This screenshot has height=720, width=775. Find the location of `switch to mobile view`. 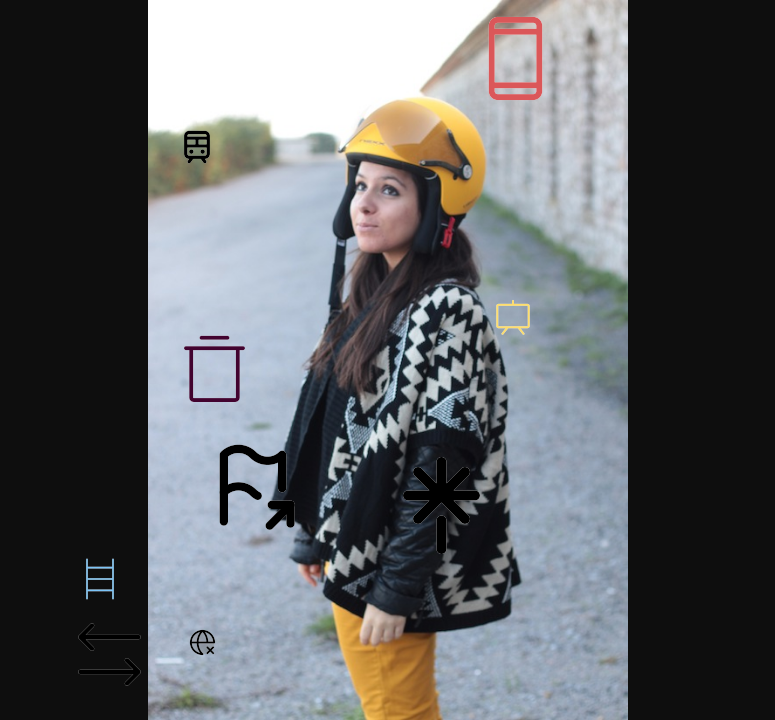

switch to mobile view is located at coordinates (515, 58).